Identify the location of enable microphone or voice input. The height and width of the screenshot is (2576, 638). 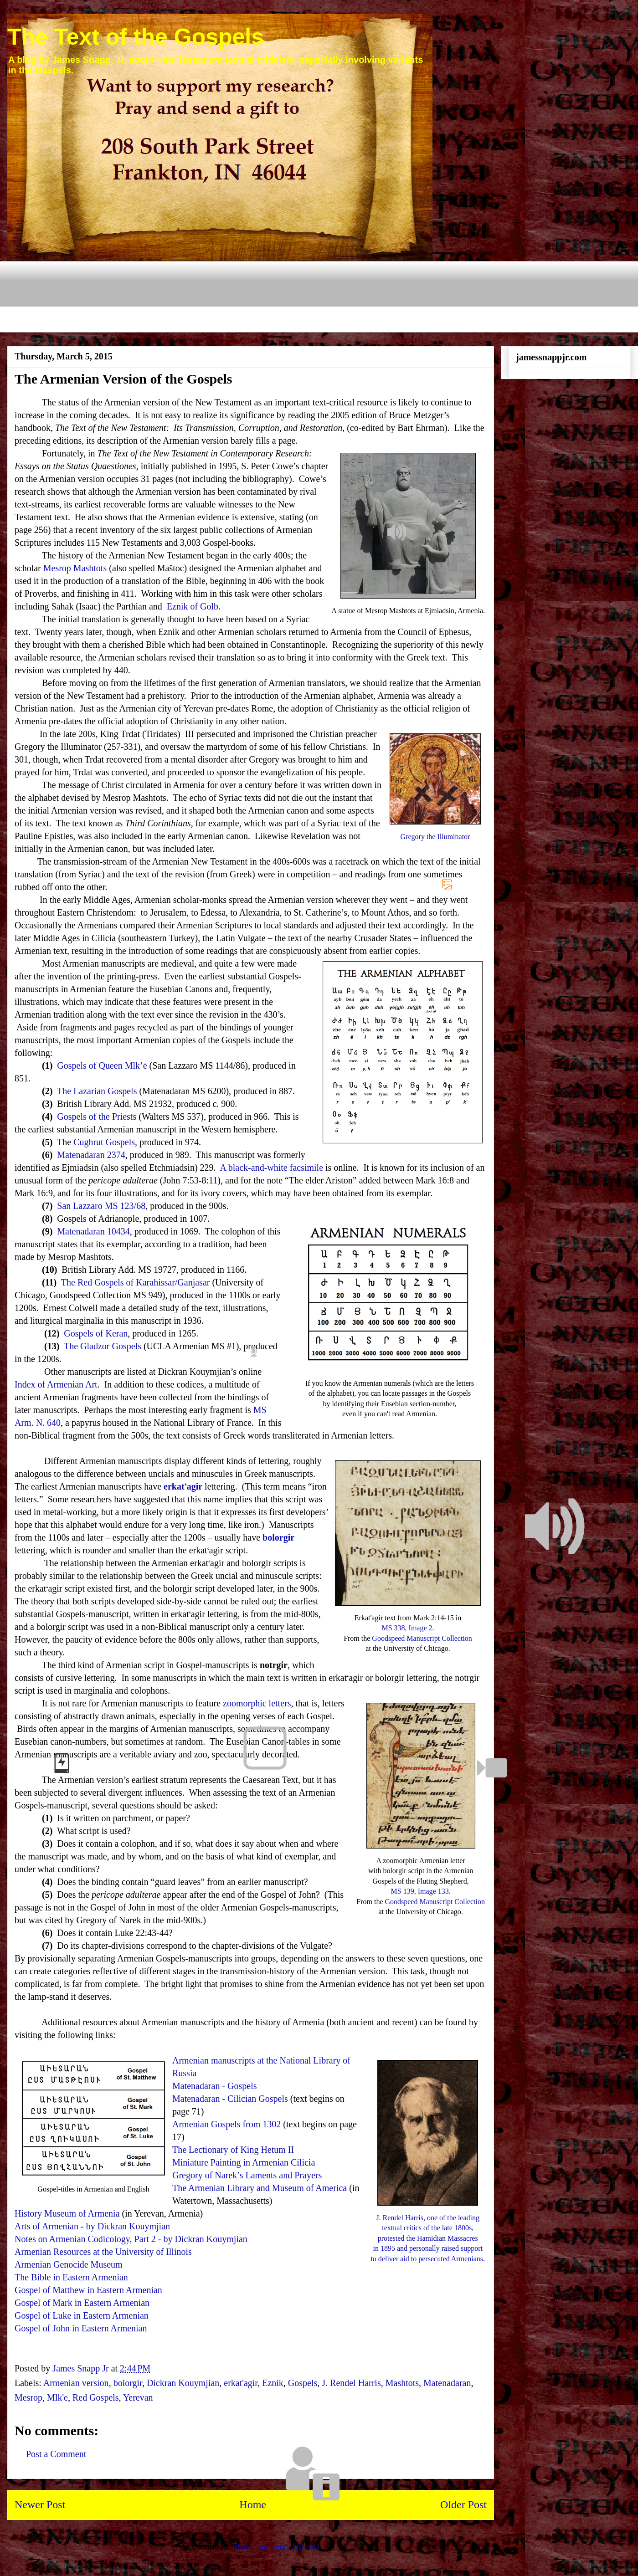
(254, 1351).